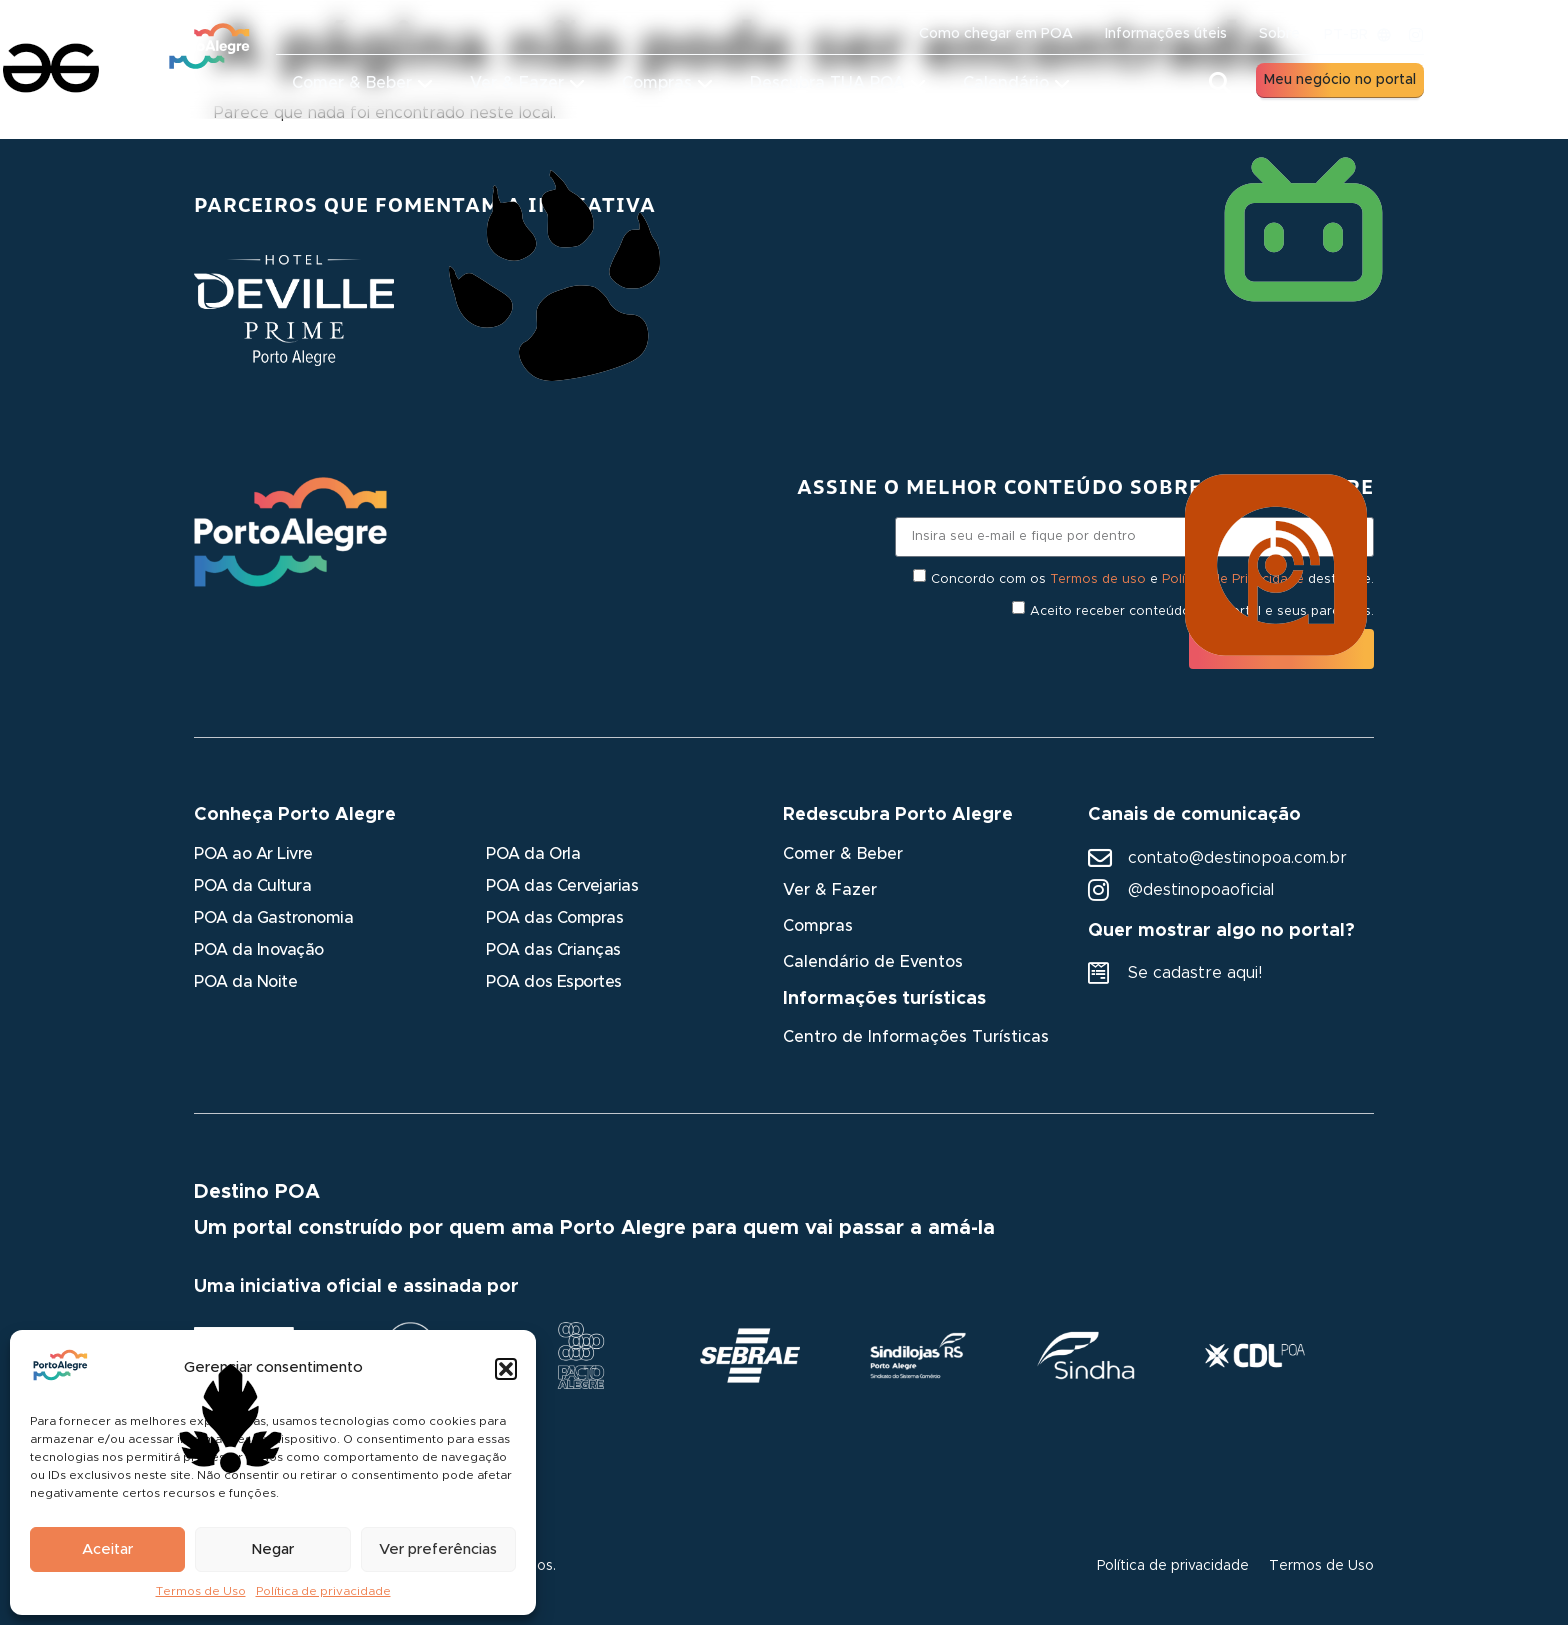 This screenshot has width=1568, height=1625. Describe the element at coordinates (1303, 230) in the screenshot. I see `open Bilibili app` at that location.